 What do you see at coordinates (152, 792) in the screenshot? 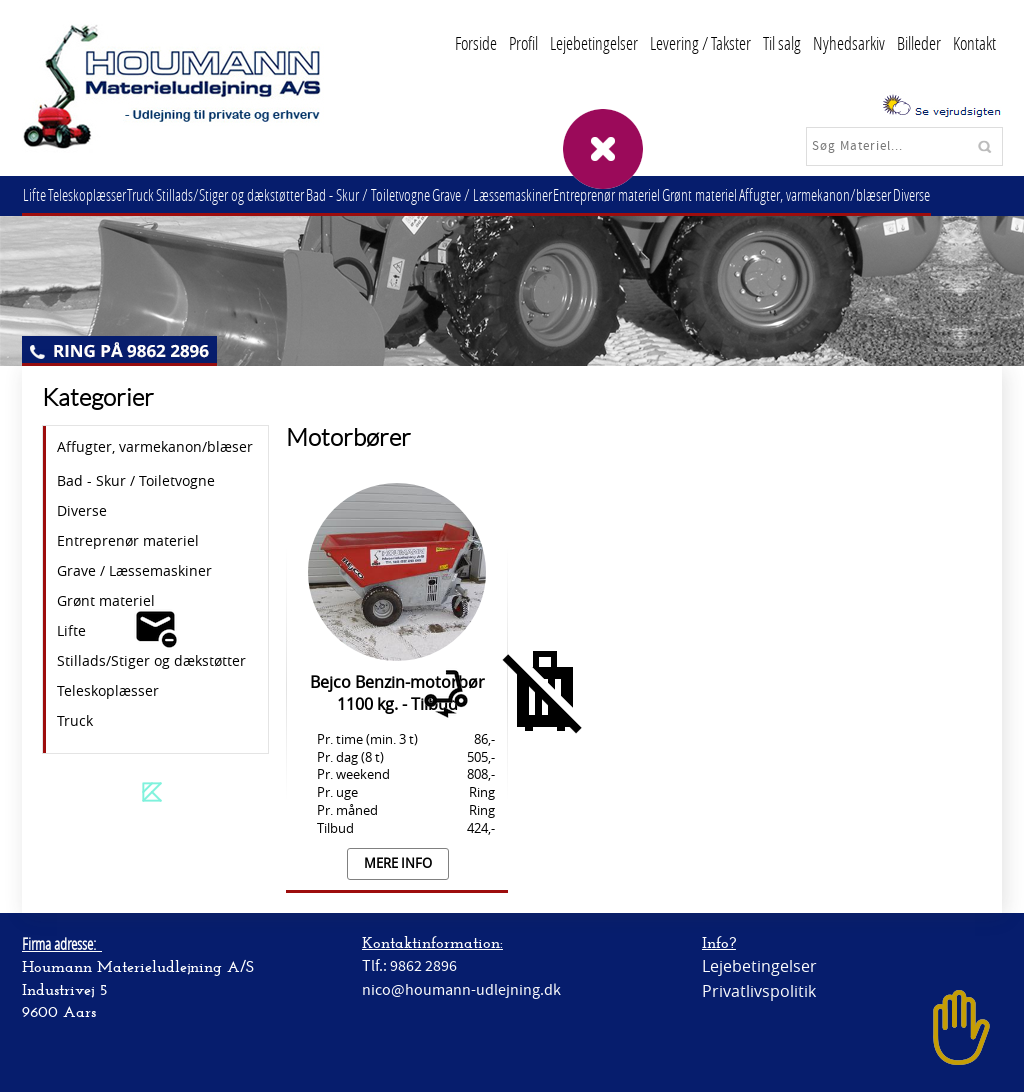
I see `indicates kotlin programming language` at bounding box center [152, 792].